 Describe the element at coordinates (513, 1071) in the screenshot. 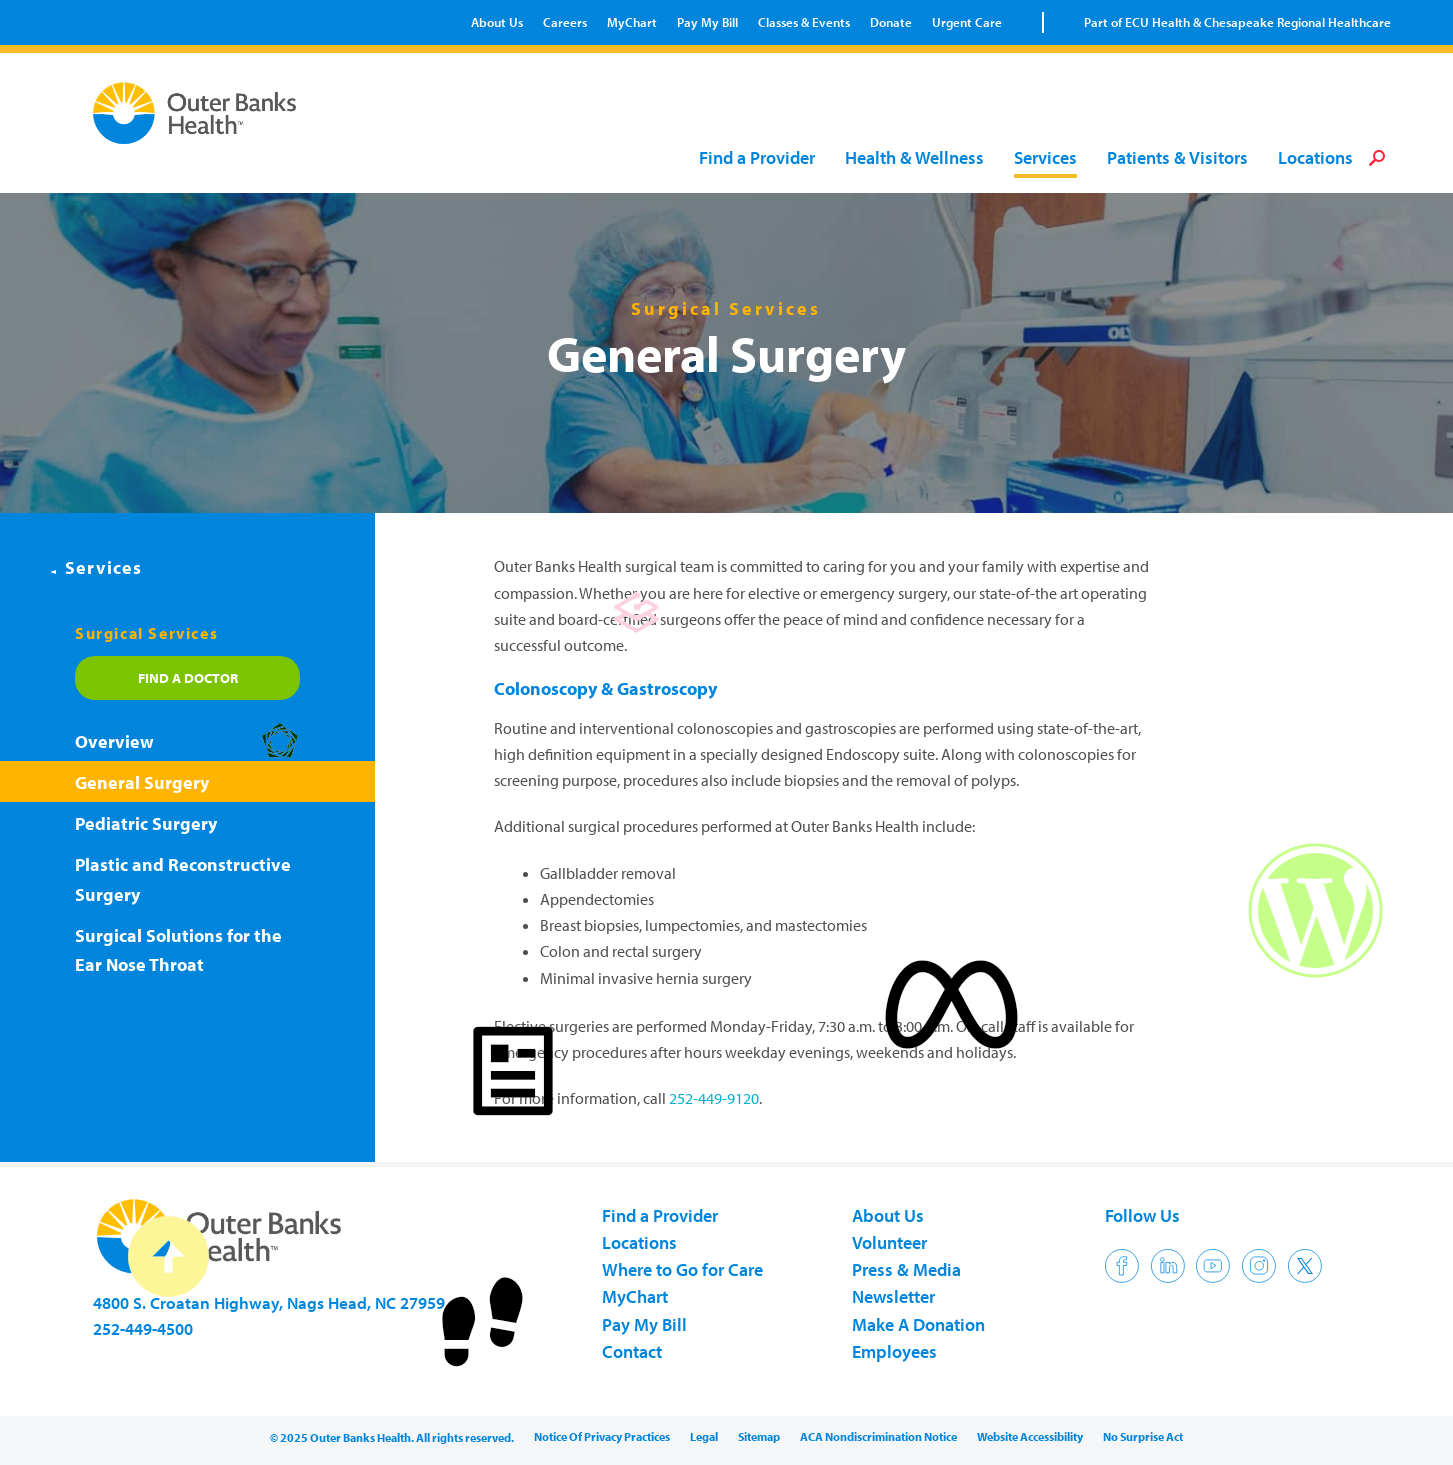

I see `view article or news content` at that location.